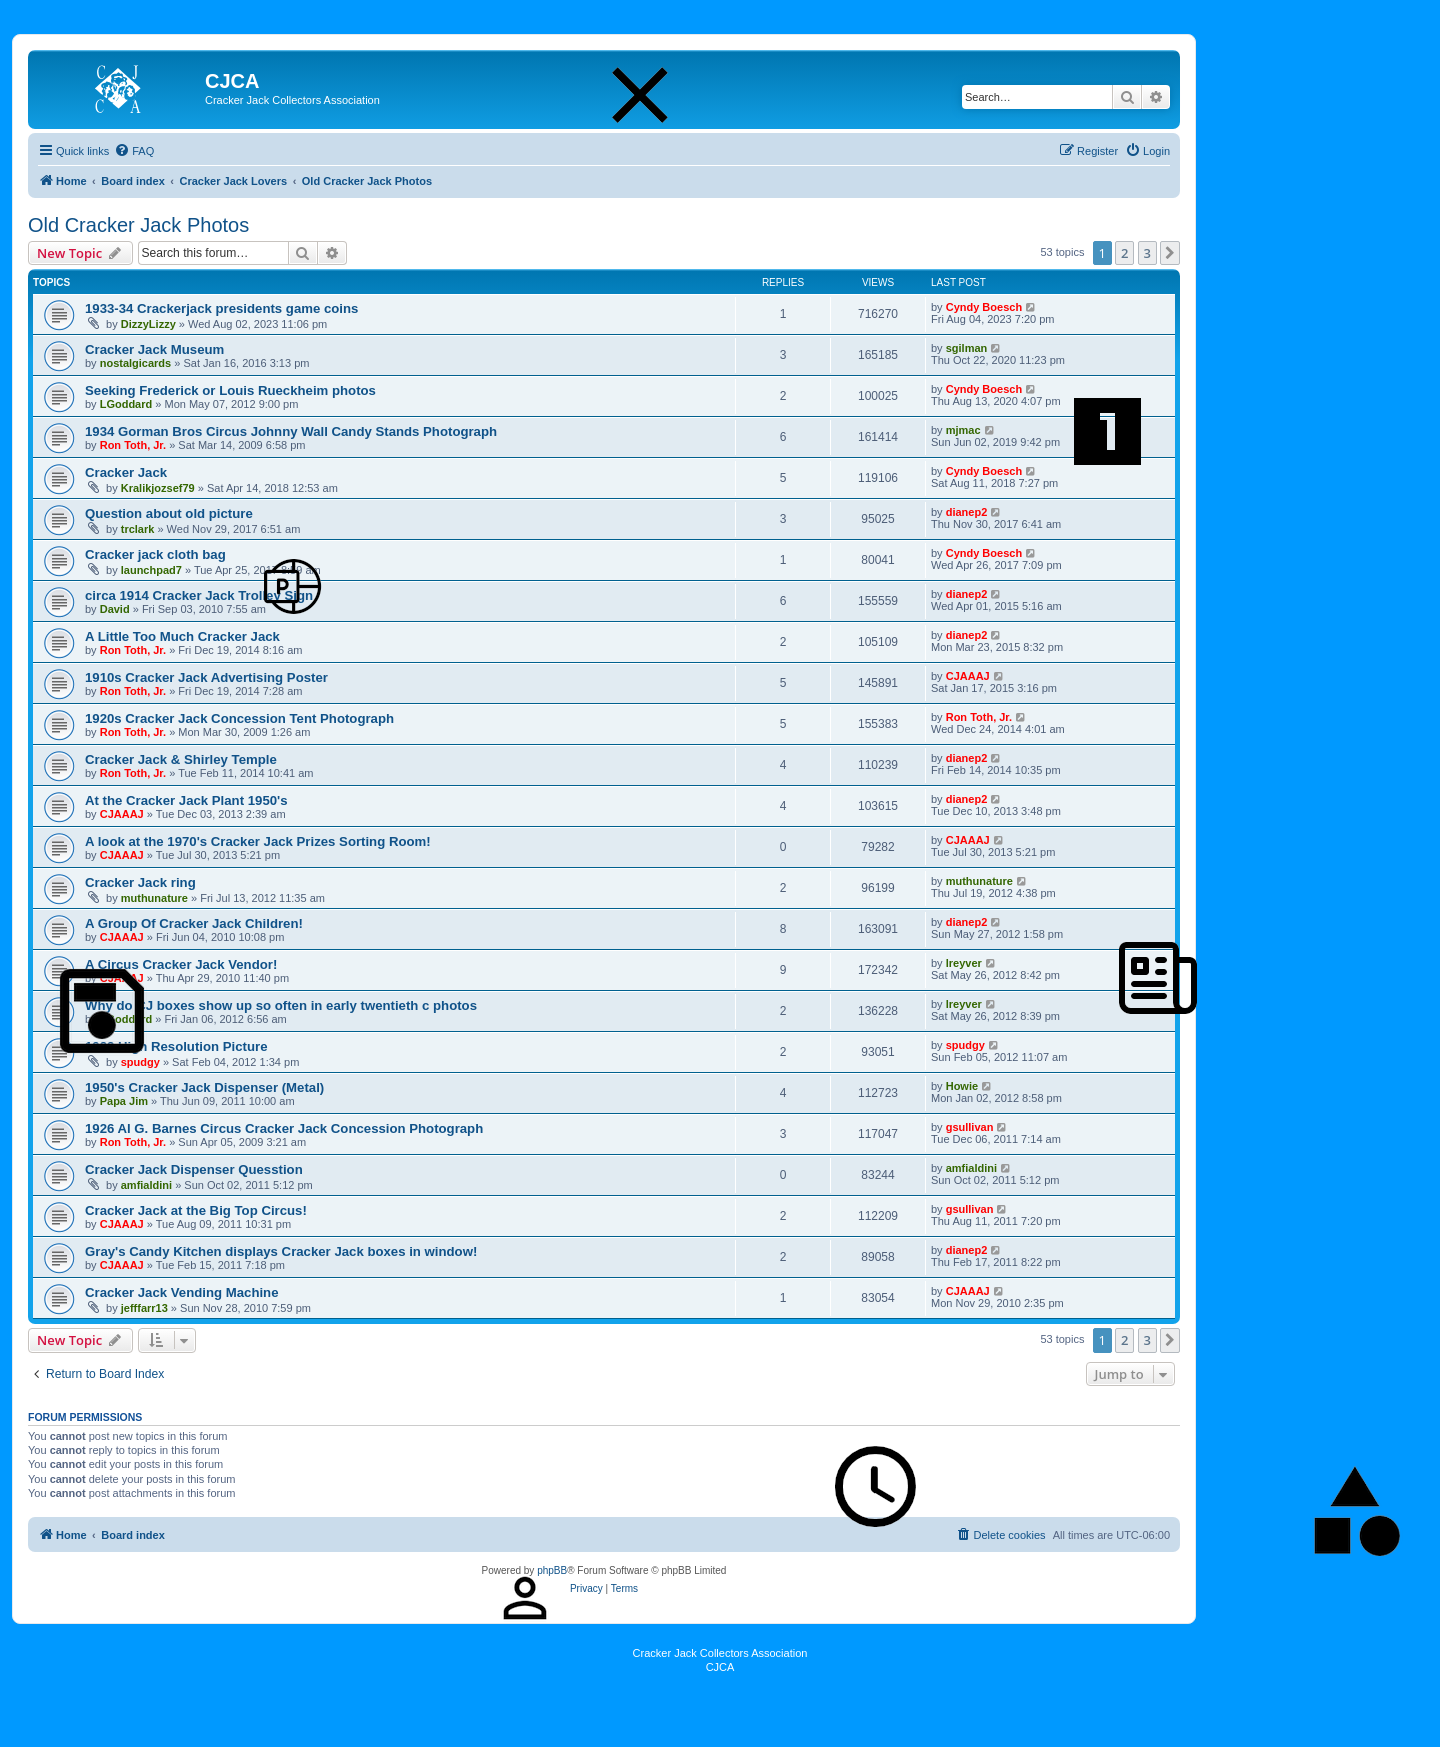 The width and height of the screenshot is (1440, 1747). I want to click on open Microsoft PowerPoint, so click(291, 586).